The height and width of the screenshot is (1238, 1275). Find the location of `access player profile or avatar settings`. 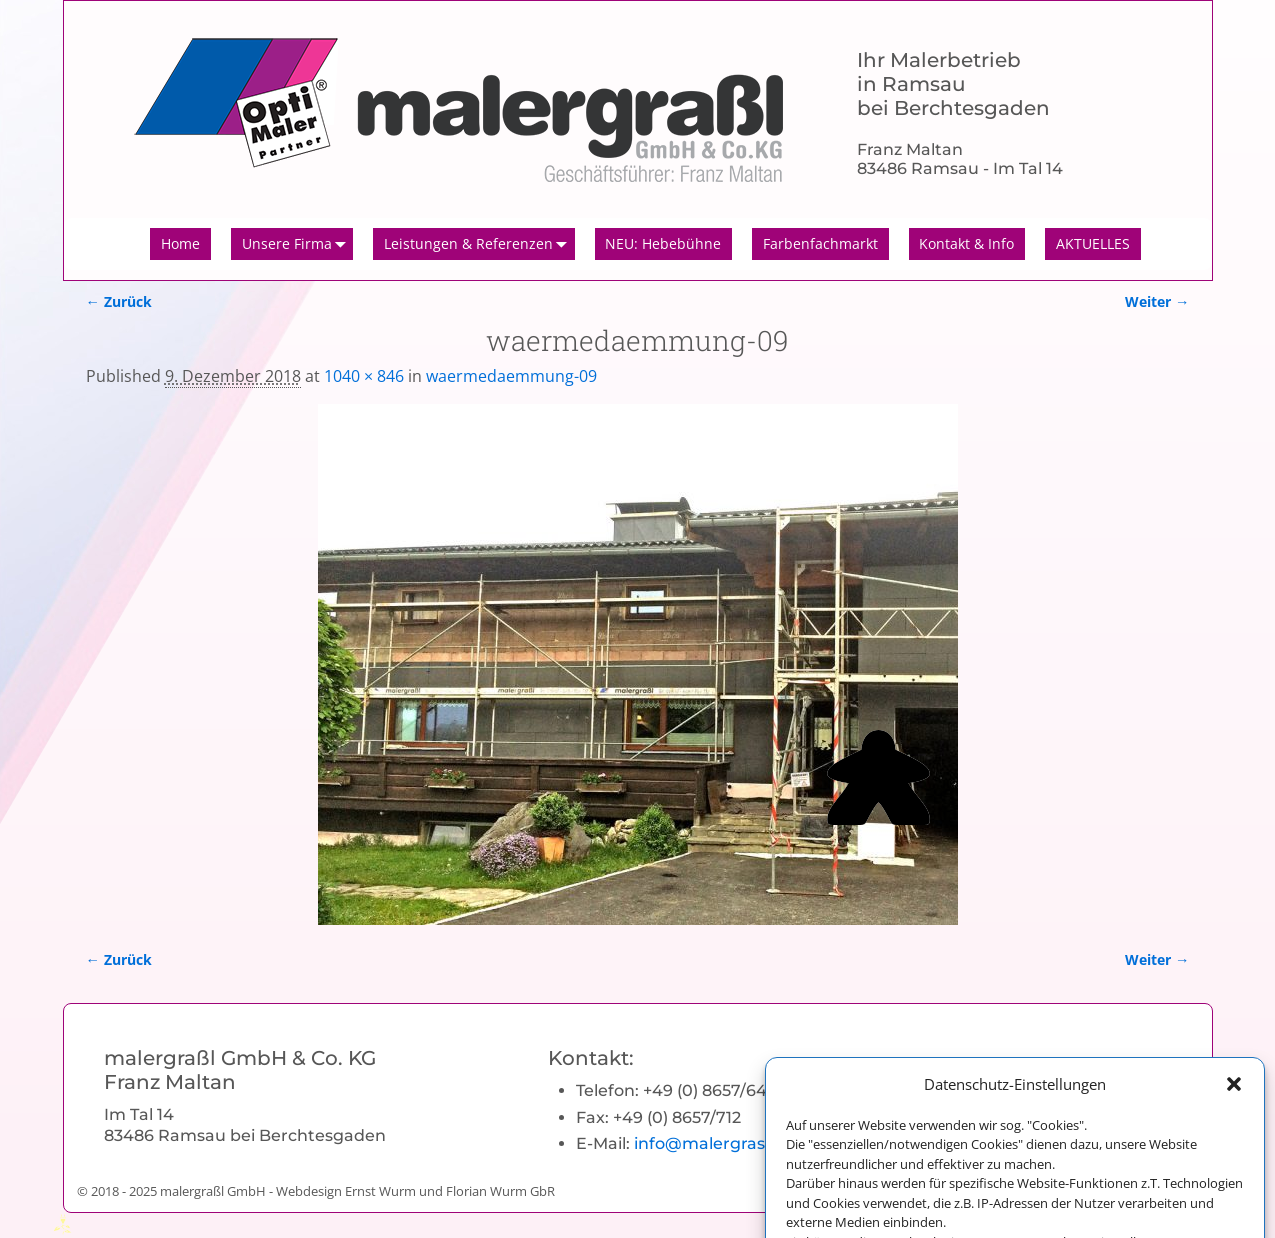

access player profile or avatar settings is located at coordinates (878, 777).